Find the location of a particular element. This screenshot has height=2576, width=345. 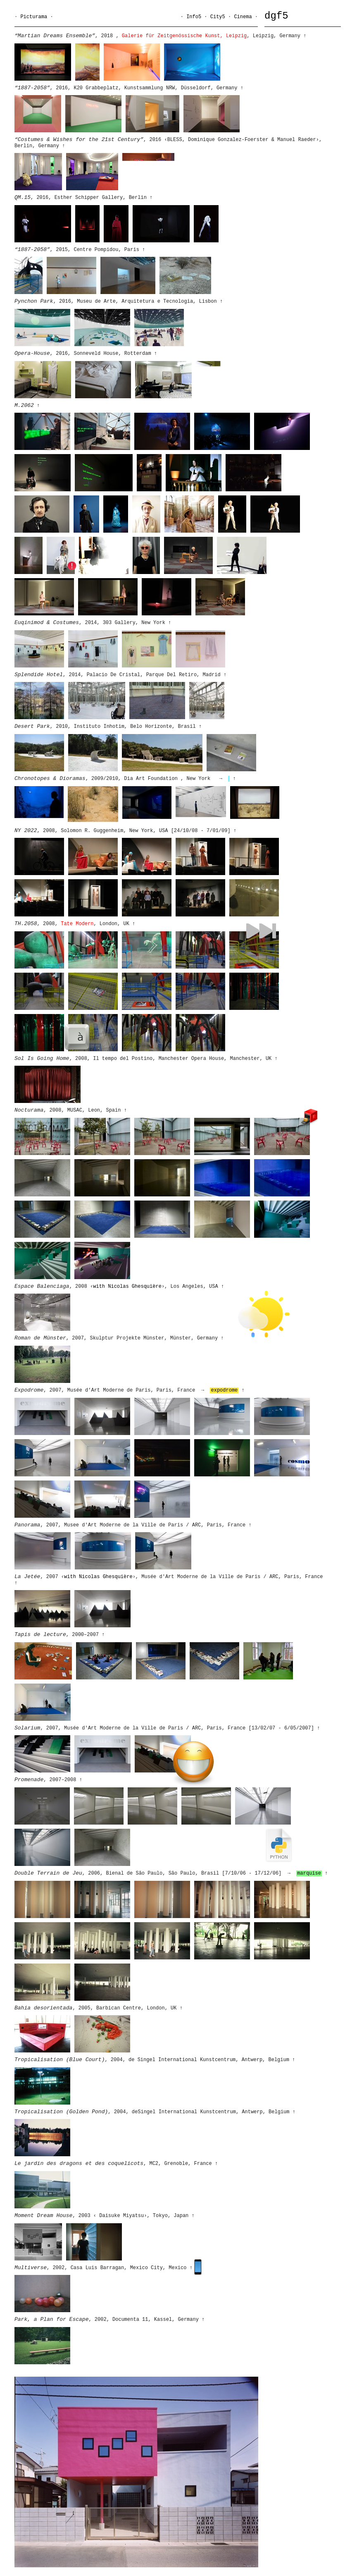

indicates a software package repository is located at coordinates (309, 1117).